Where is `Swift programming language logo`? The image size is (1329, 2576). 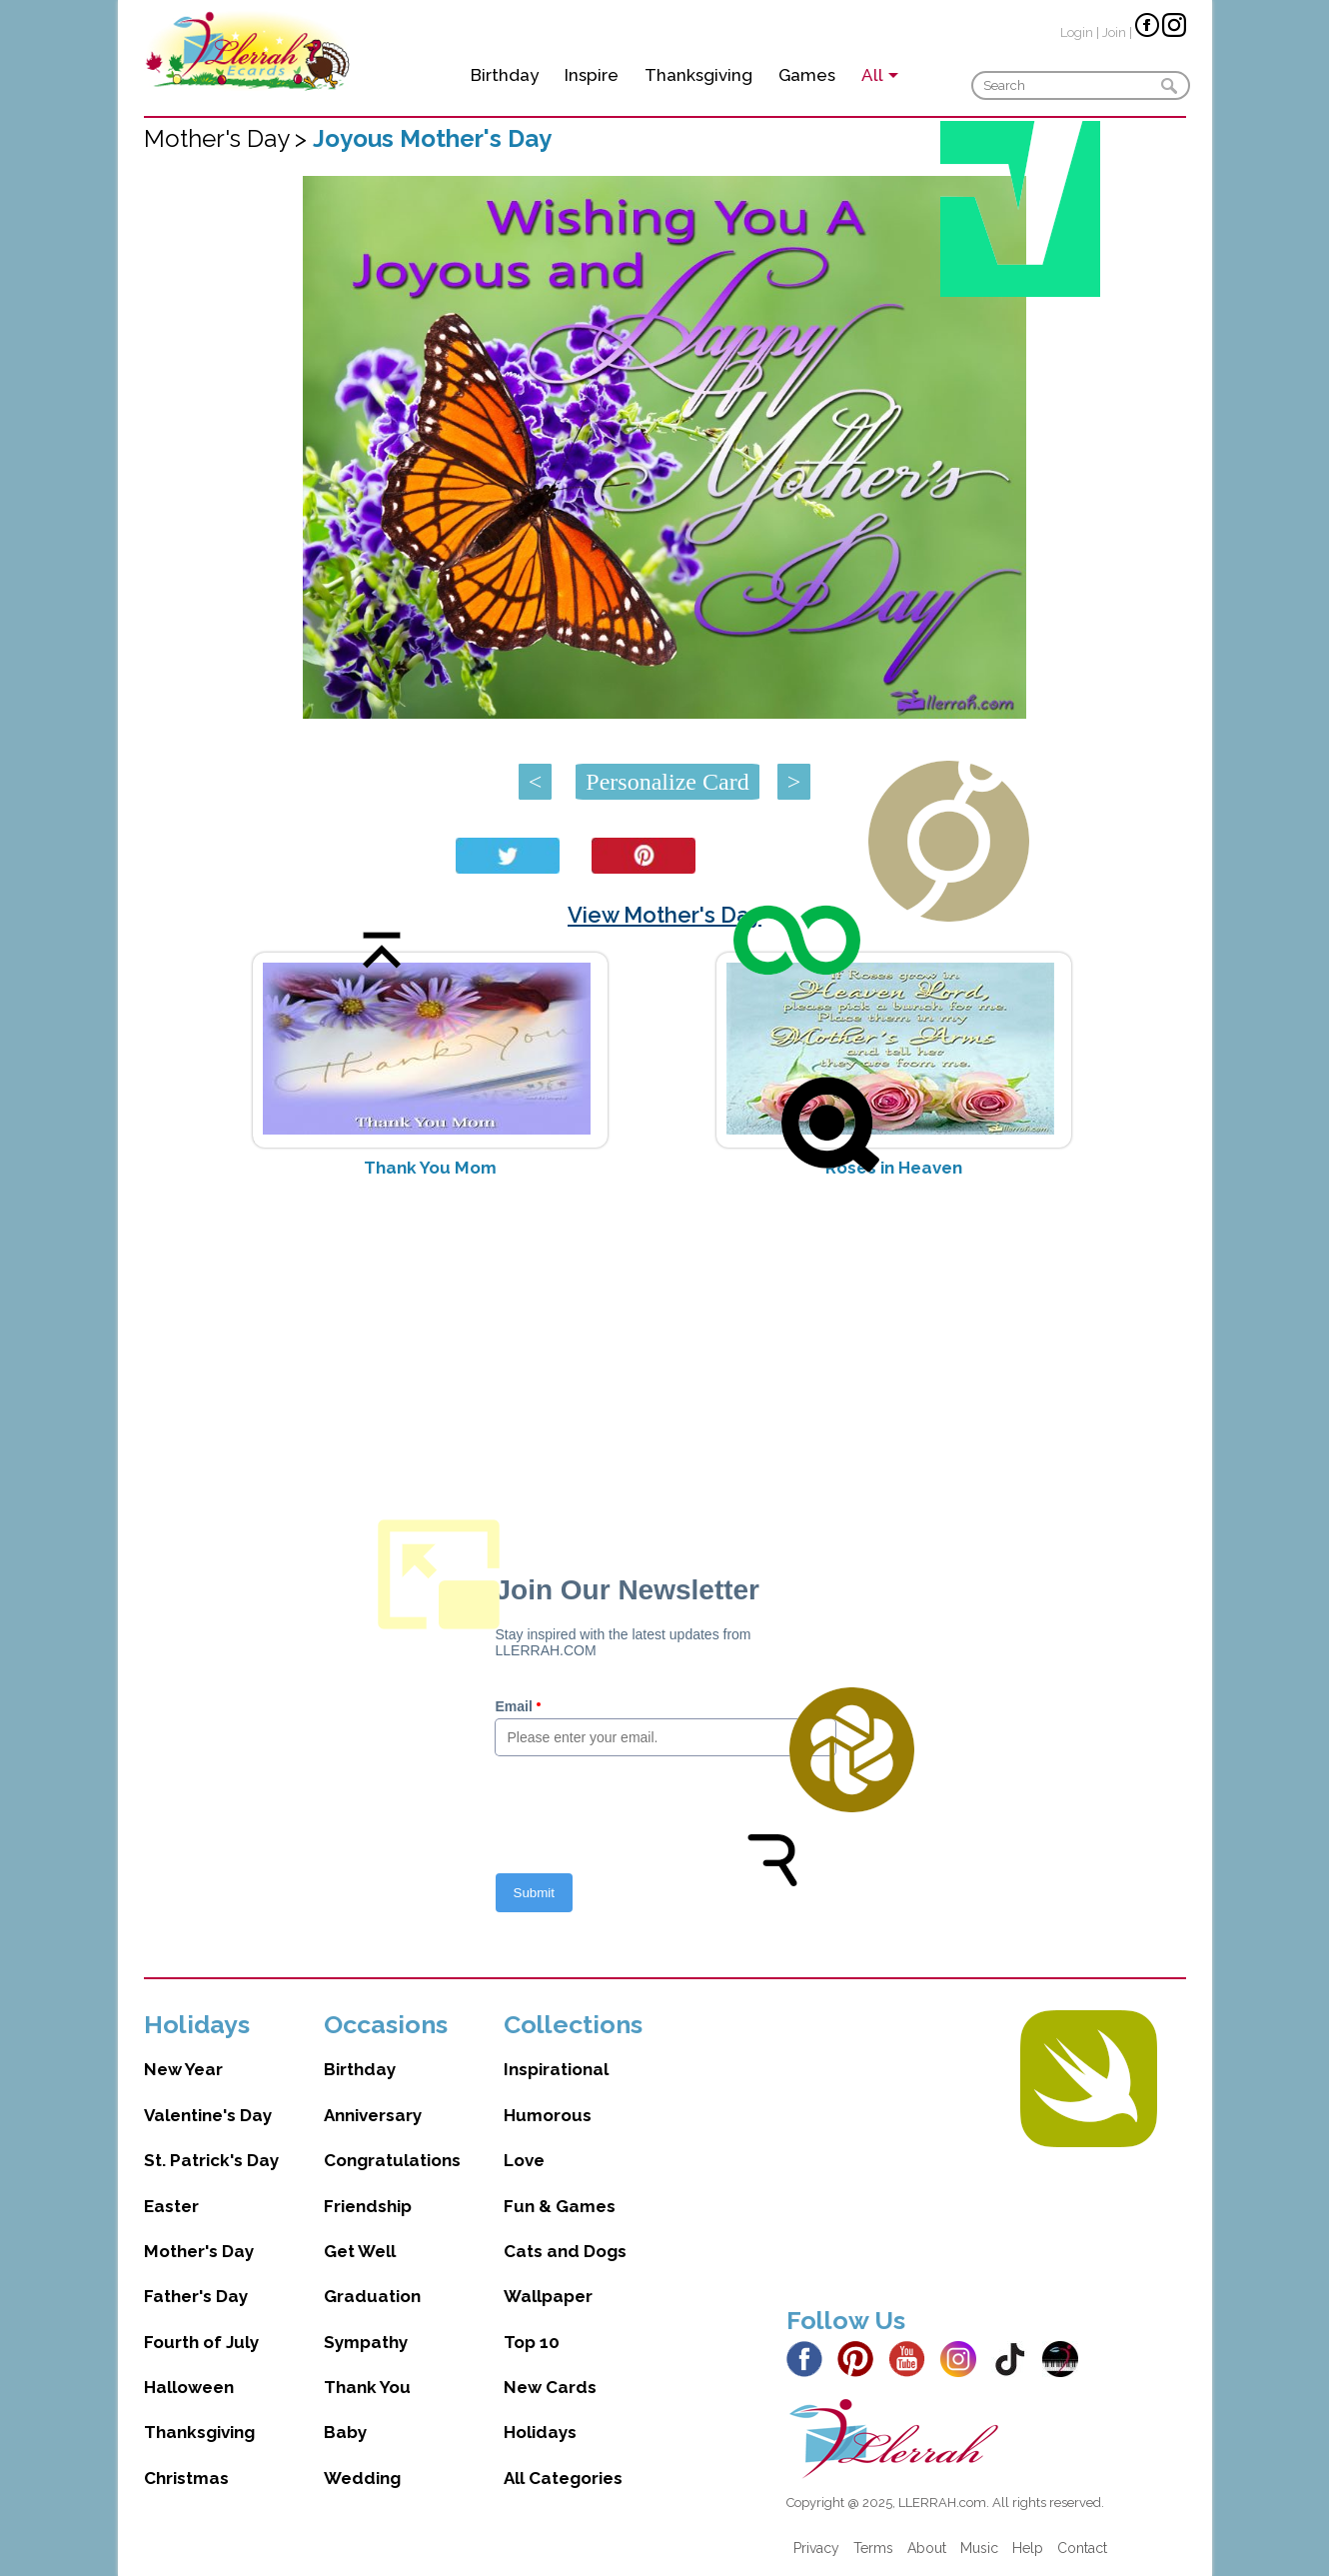
Swift programming language logo is located at coordinates (1088, 2078).